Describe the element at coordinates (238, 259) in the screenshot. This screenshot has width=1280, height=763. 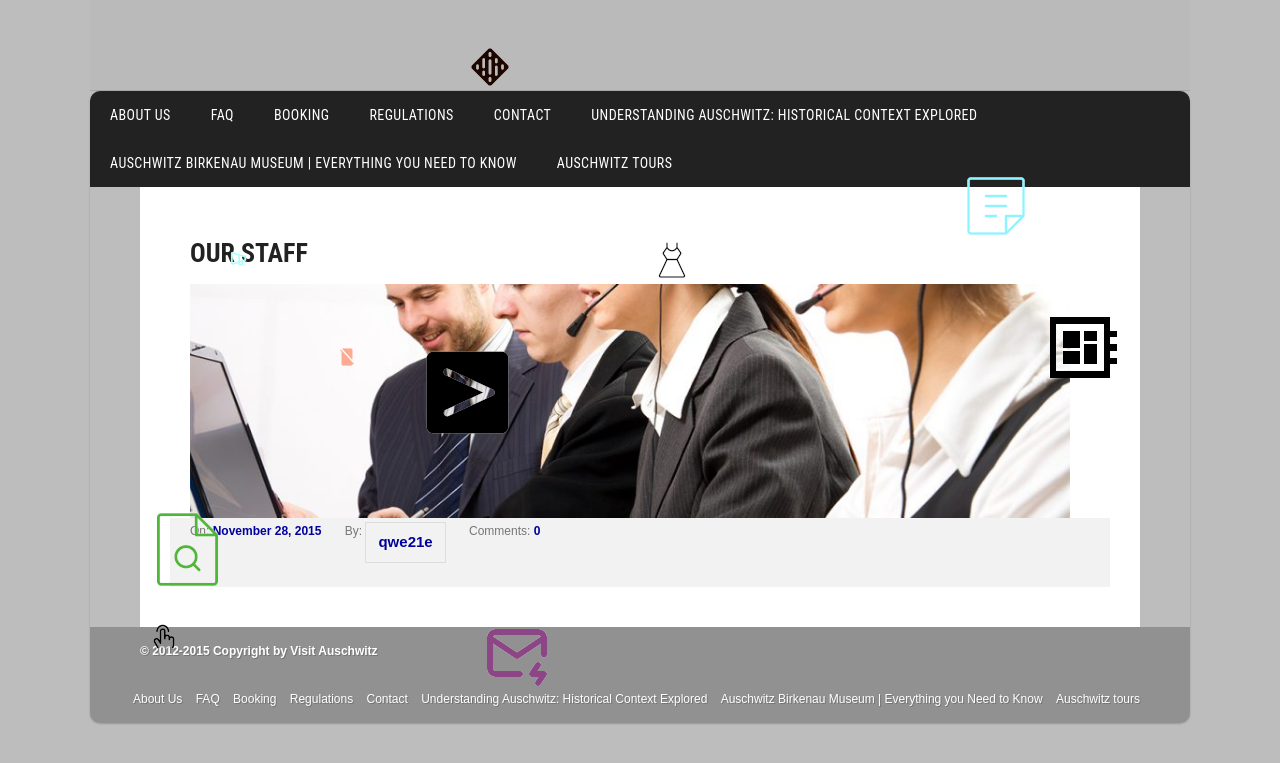
I see `make an announcement or broadcast` at that location.